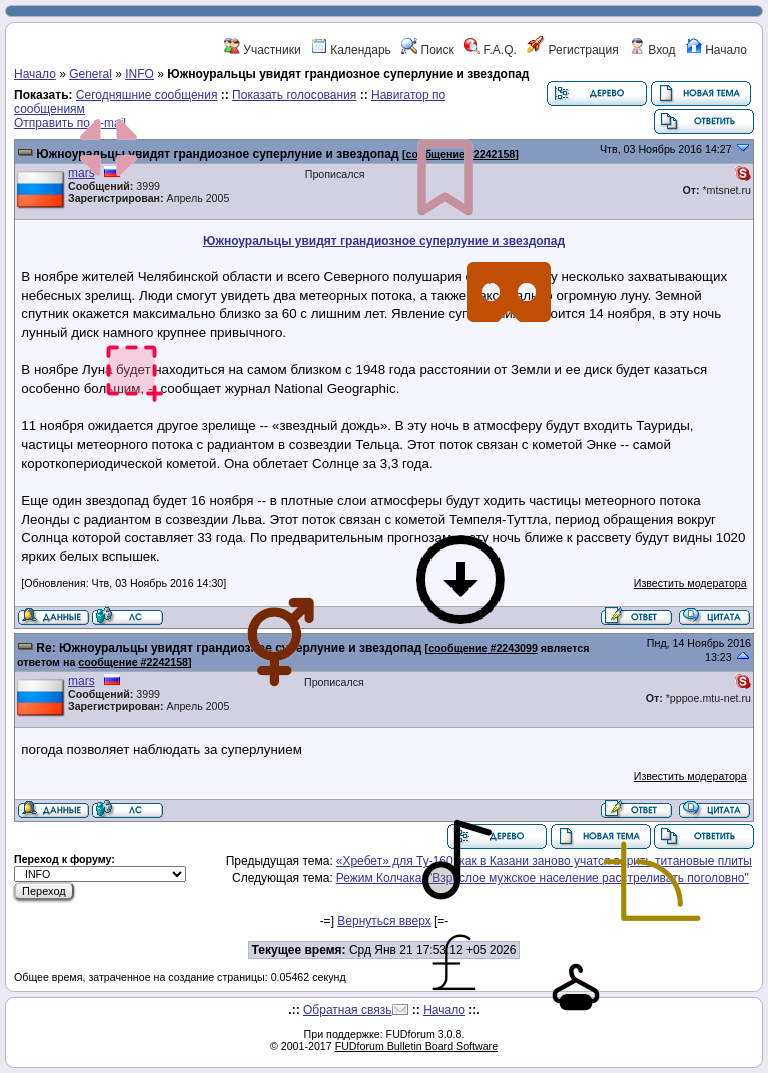 The image size is (768, 1073). I want to click on bookmark this item, so click(445, 176).